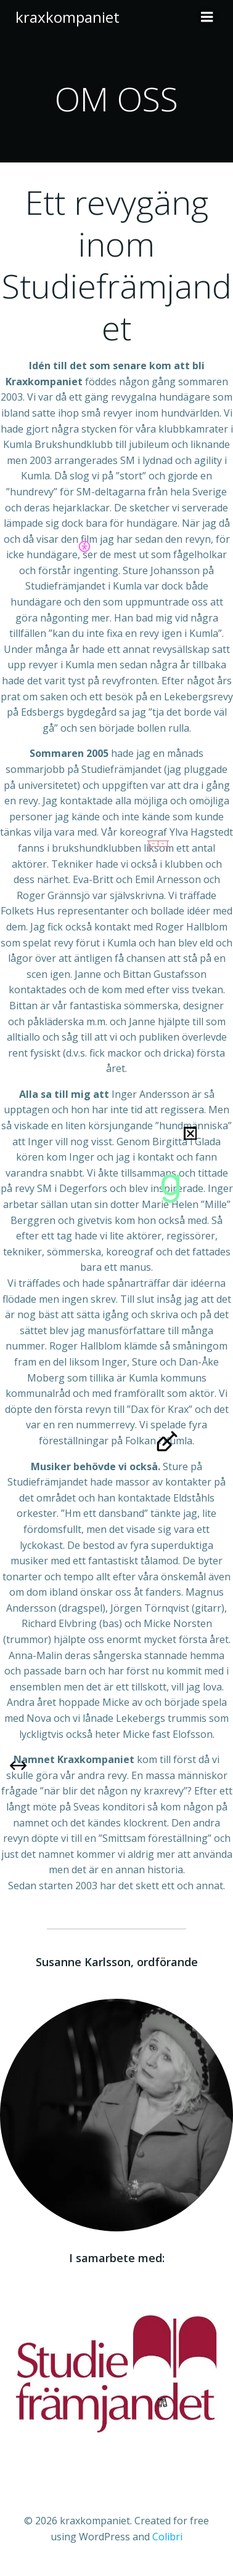  What do you see at coordinates (170, 1188) in the screenshot?
I see `open the Goodreads app` at bounding box center [170, 1188].